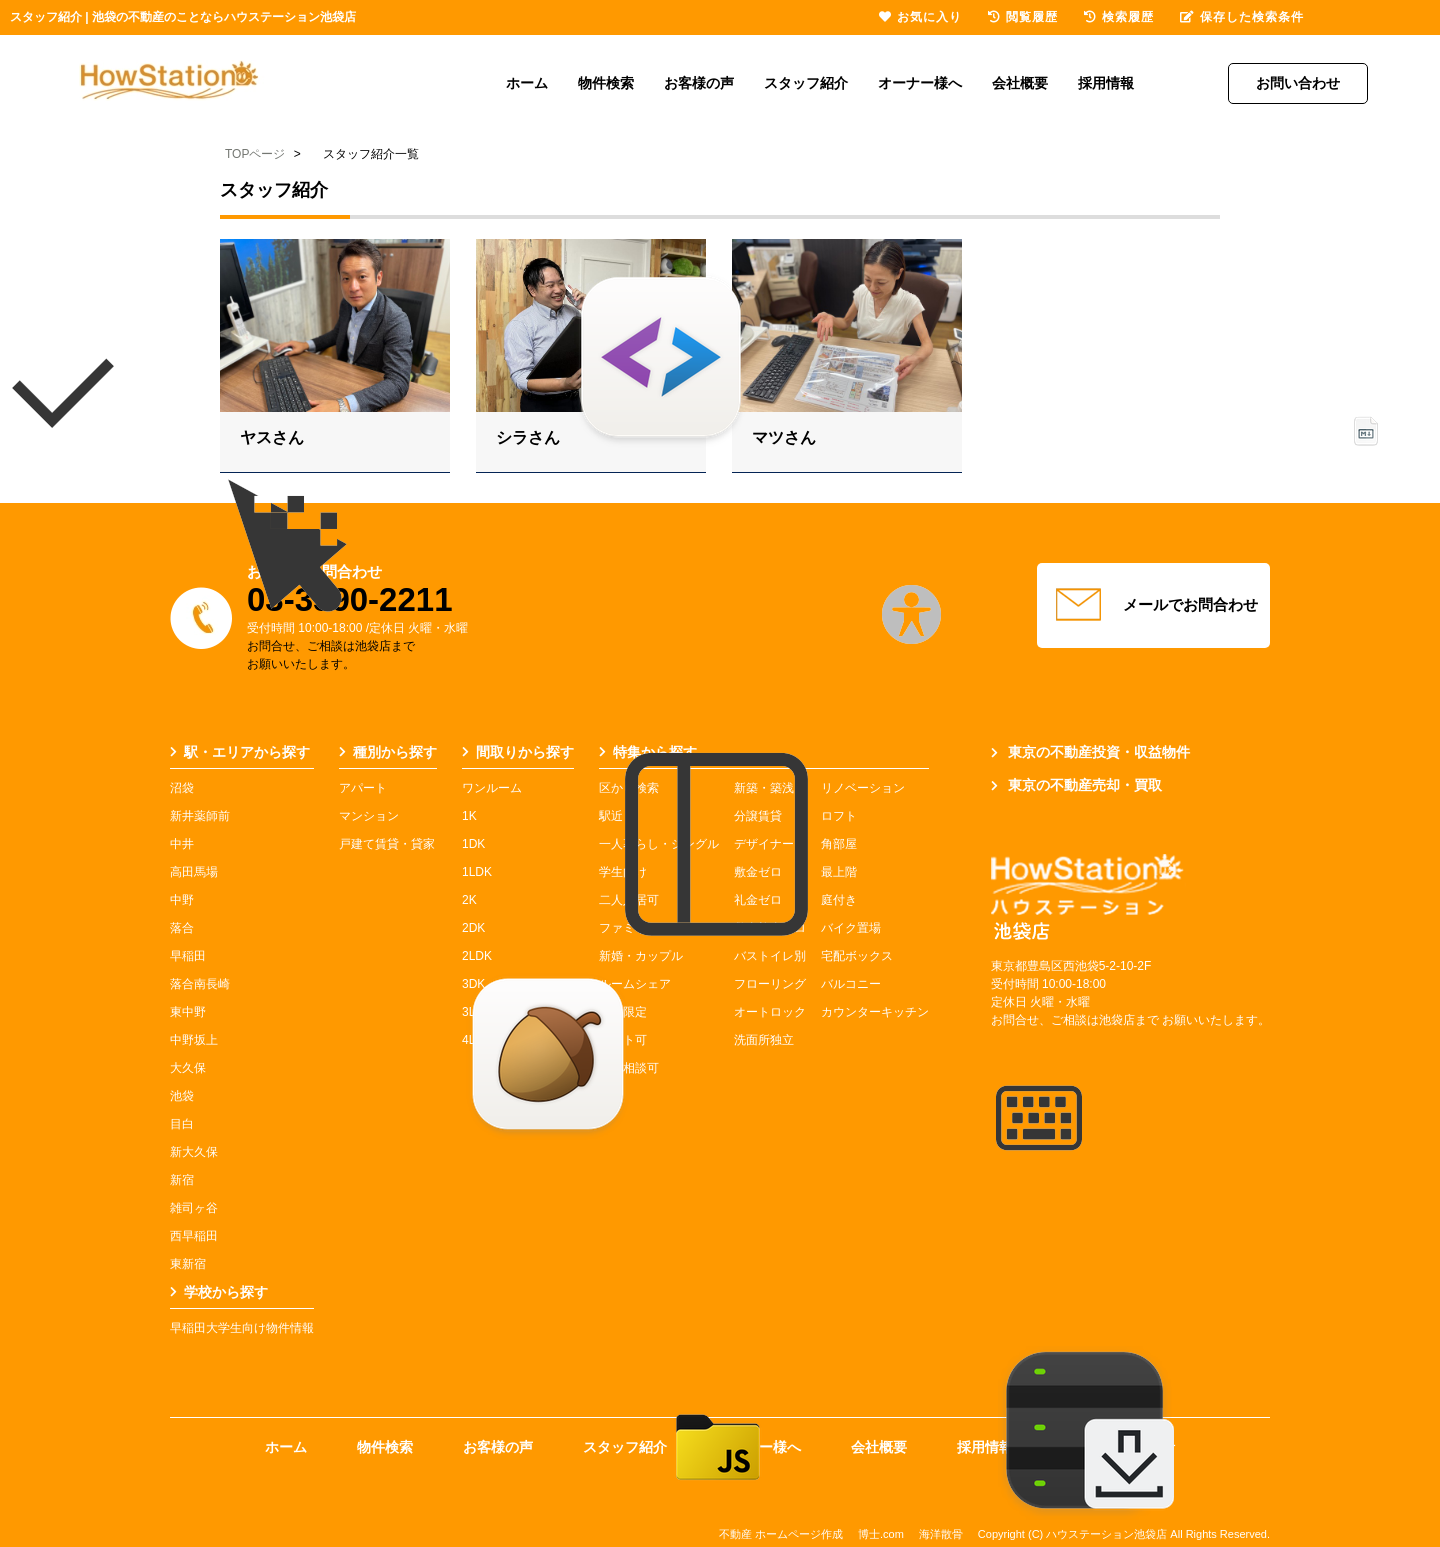 This screenshot has width=1440, height=1547. I want to click on open nutstore cloud storage app, so click(548, 1054).